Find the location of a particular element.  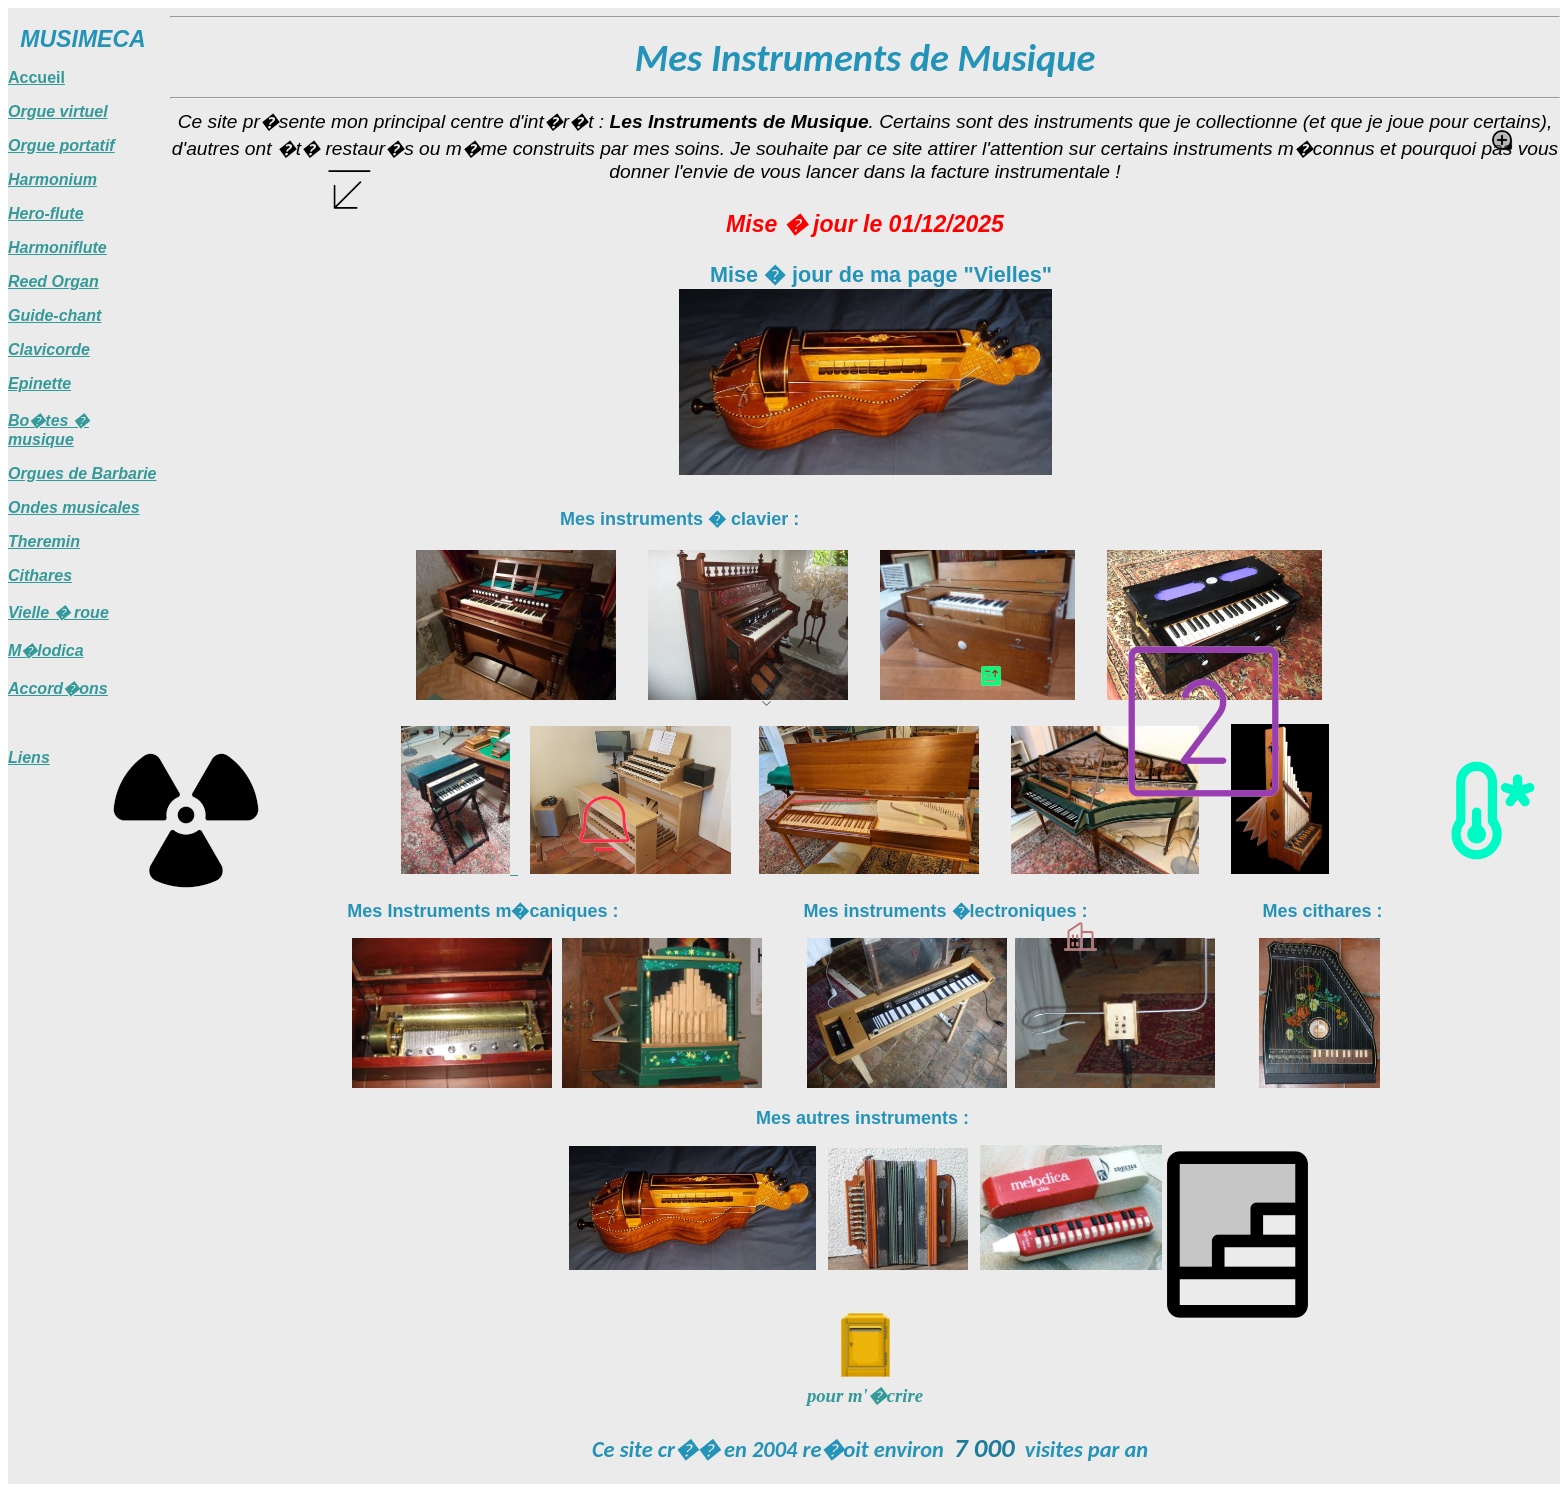

indicates low temperature or cold conditions is located at coordinates (1484, 810).